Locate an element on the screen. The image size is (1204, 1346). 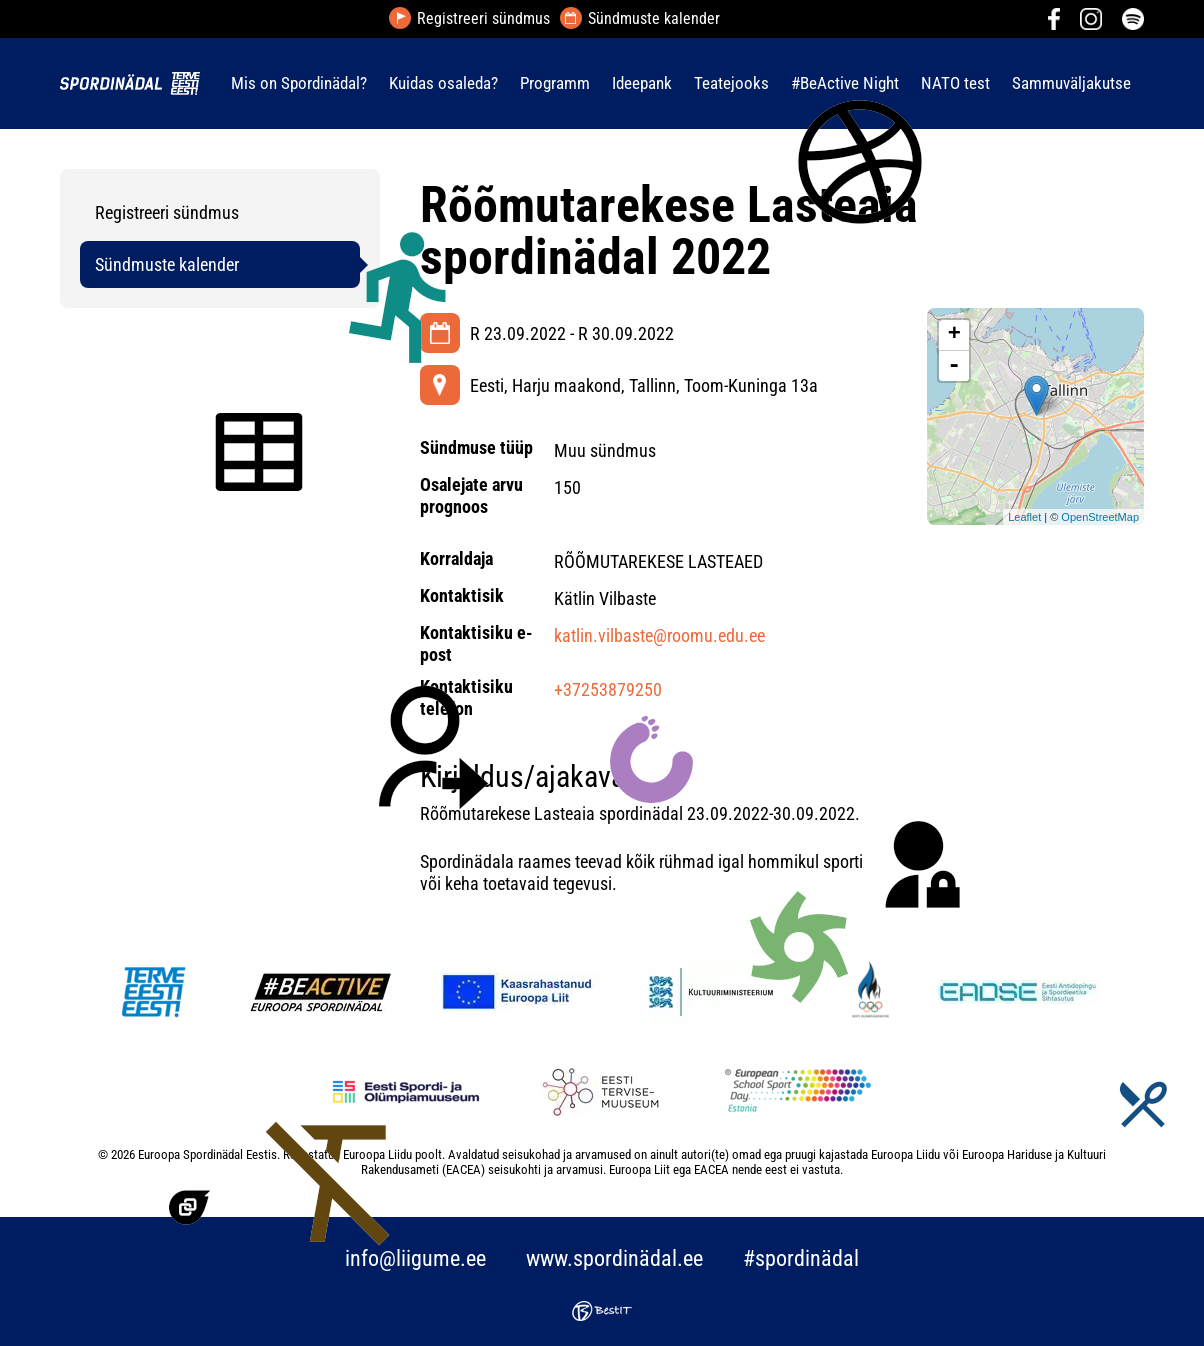
macpaw company logo is located at coordinates (651, 759).